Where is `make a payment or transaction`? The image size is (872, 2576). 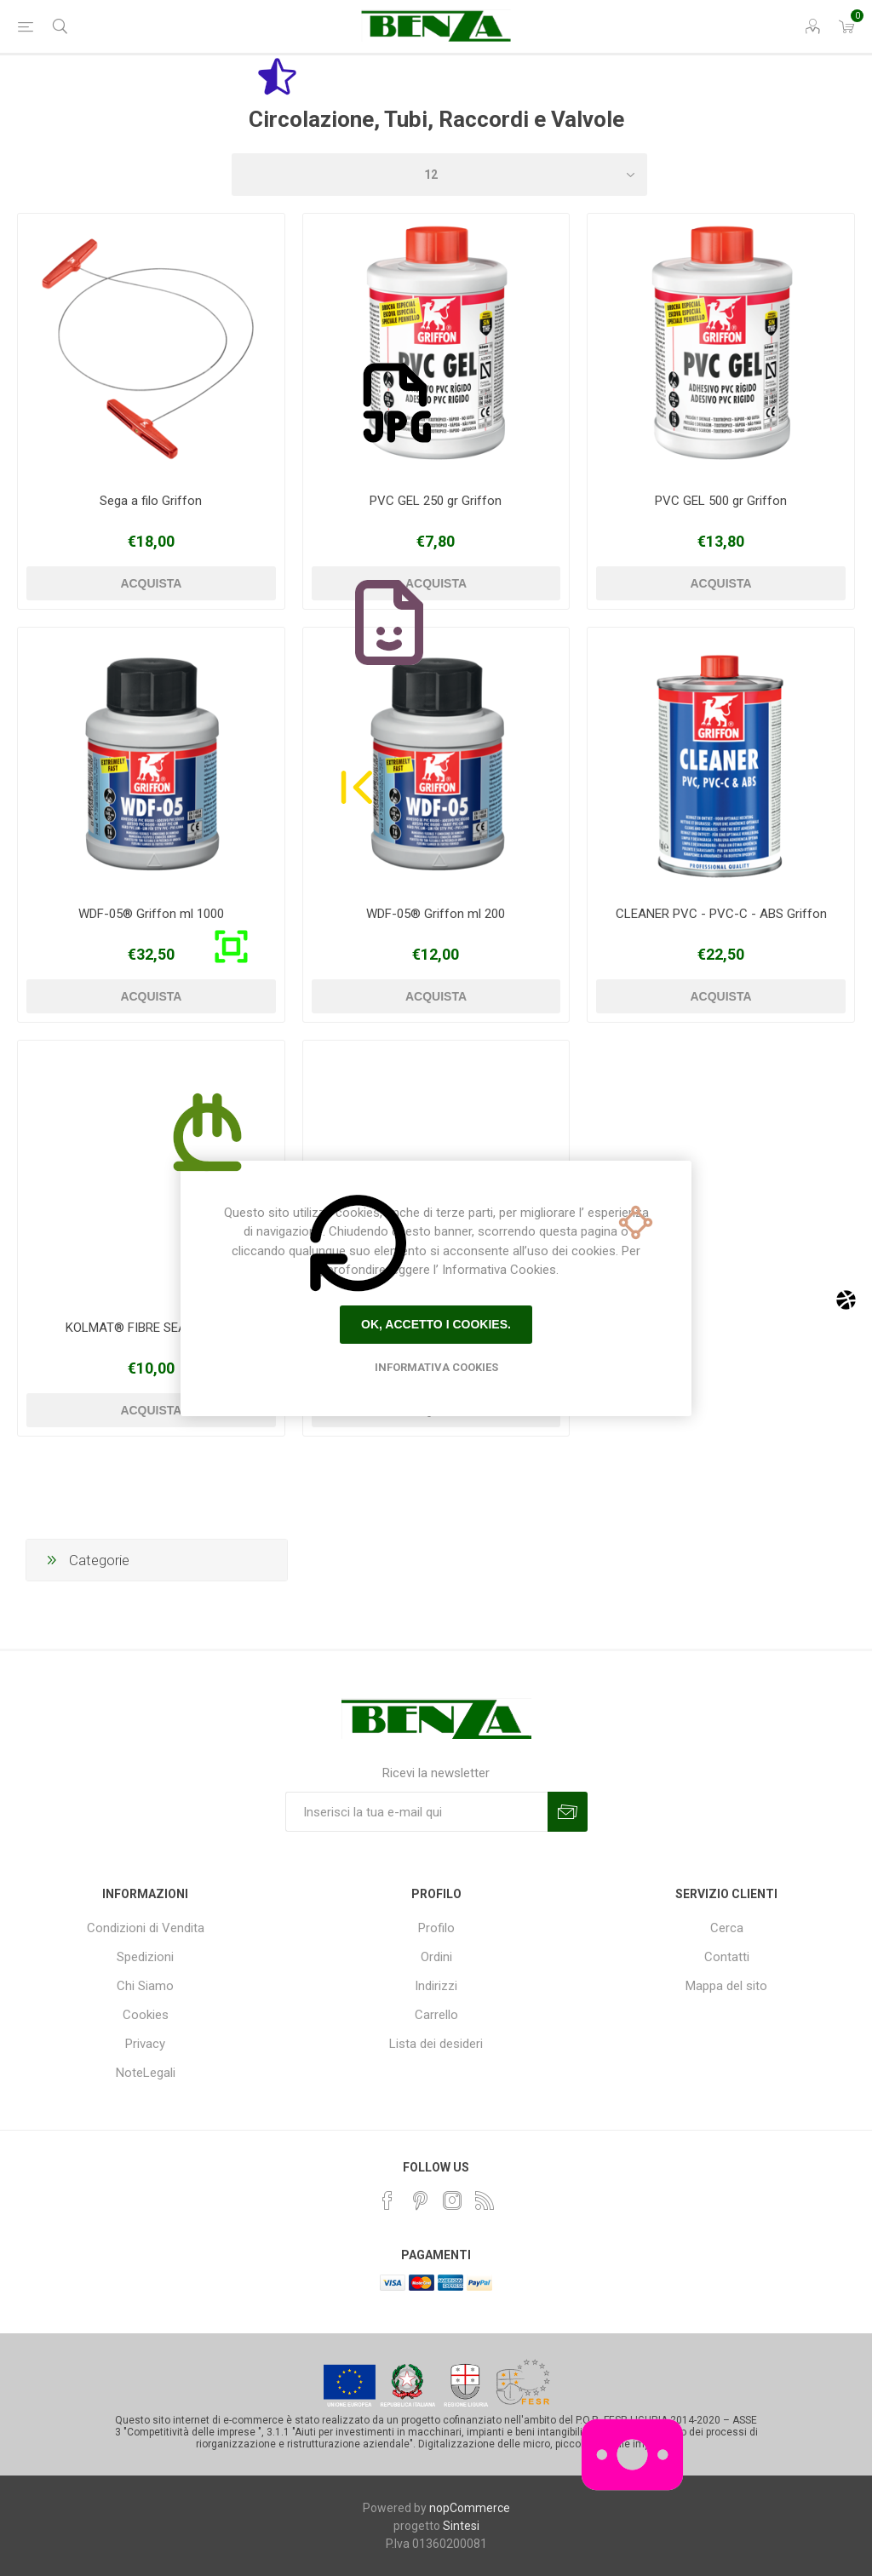
make a payment or transaction is located at coordinates (632, 2454).